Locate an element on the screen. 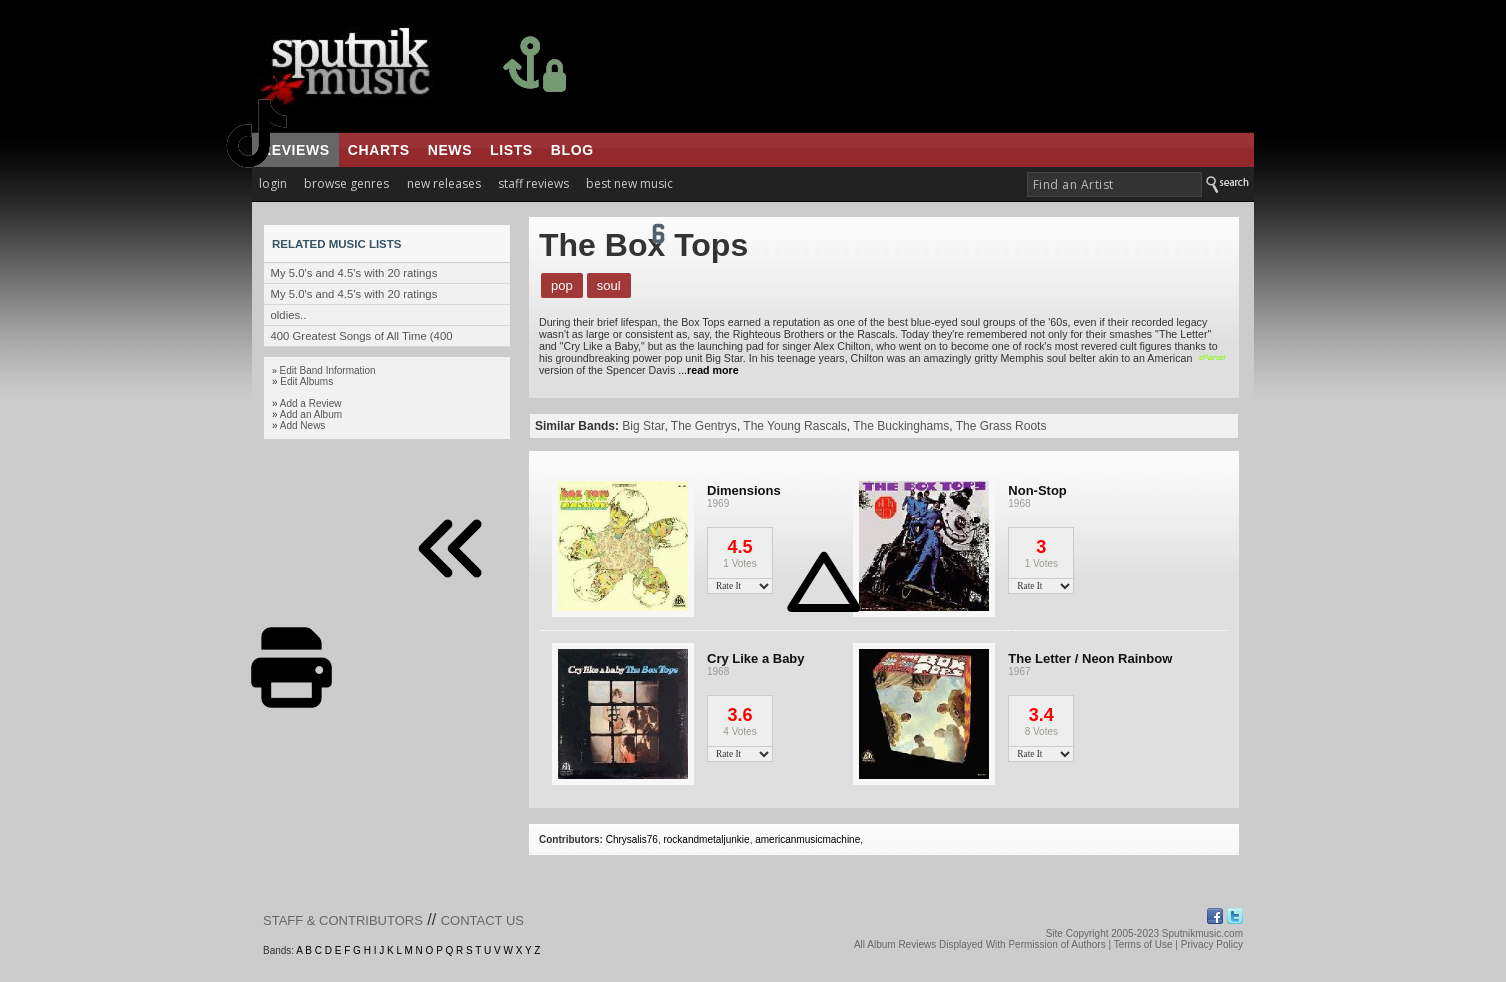 Image resolution: width=1506 pixels, height=982 pixels. access cPanel web hosting control panel is located at coordinates (1212, 357).